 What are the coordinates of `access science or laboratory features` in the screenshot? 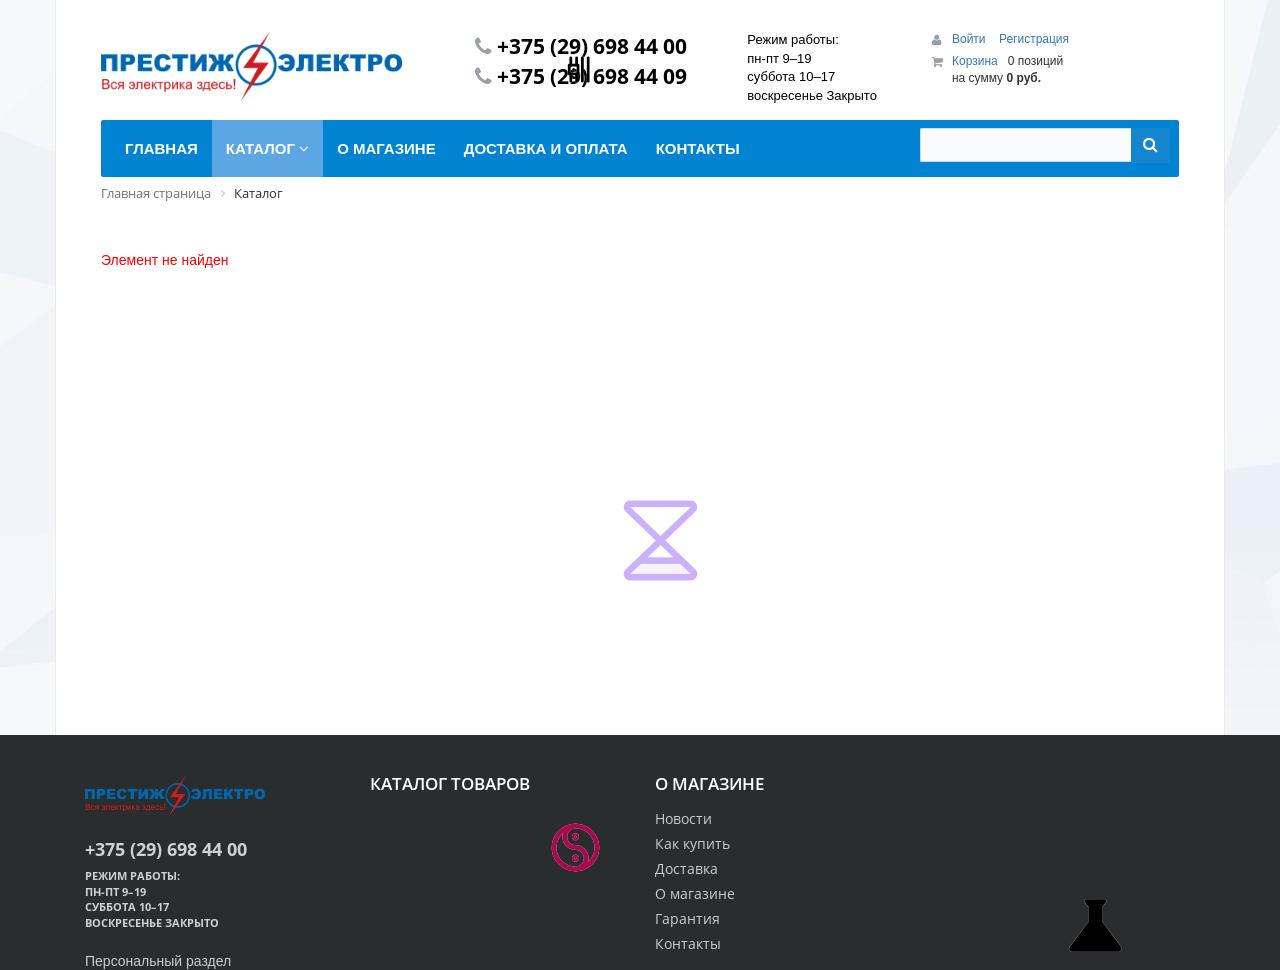 It's located at (1095, 925).